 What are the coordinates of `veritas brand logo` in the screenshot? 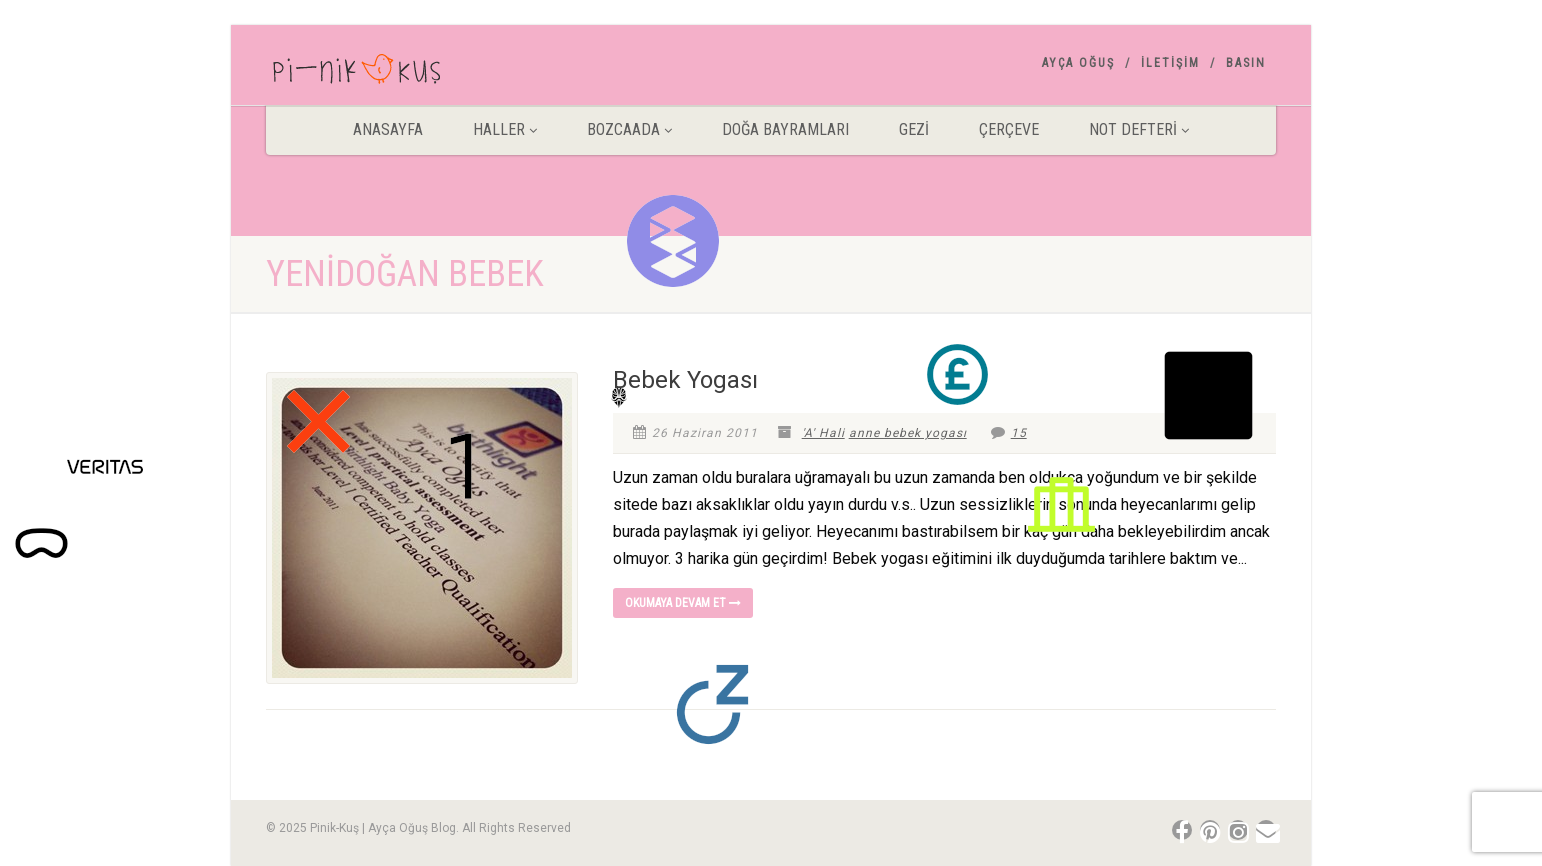 It's located at (105, 467).